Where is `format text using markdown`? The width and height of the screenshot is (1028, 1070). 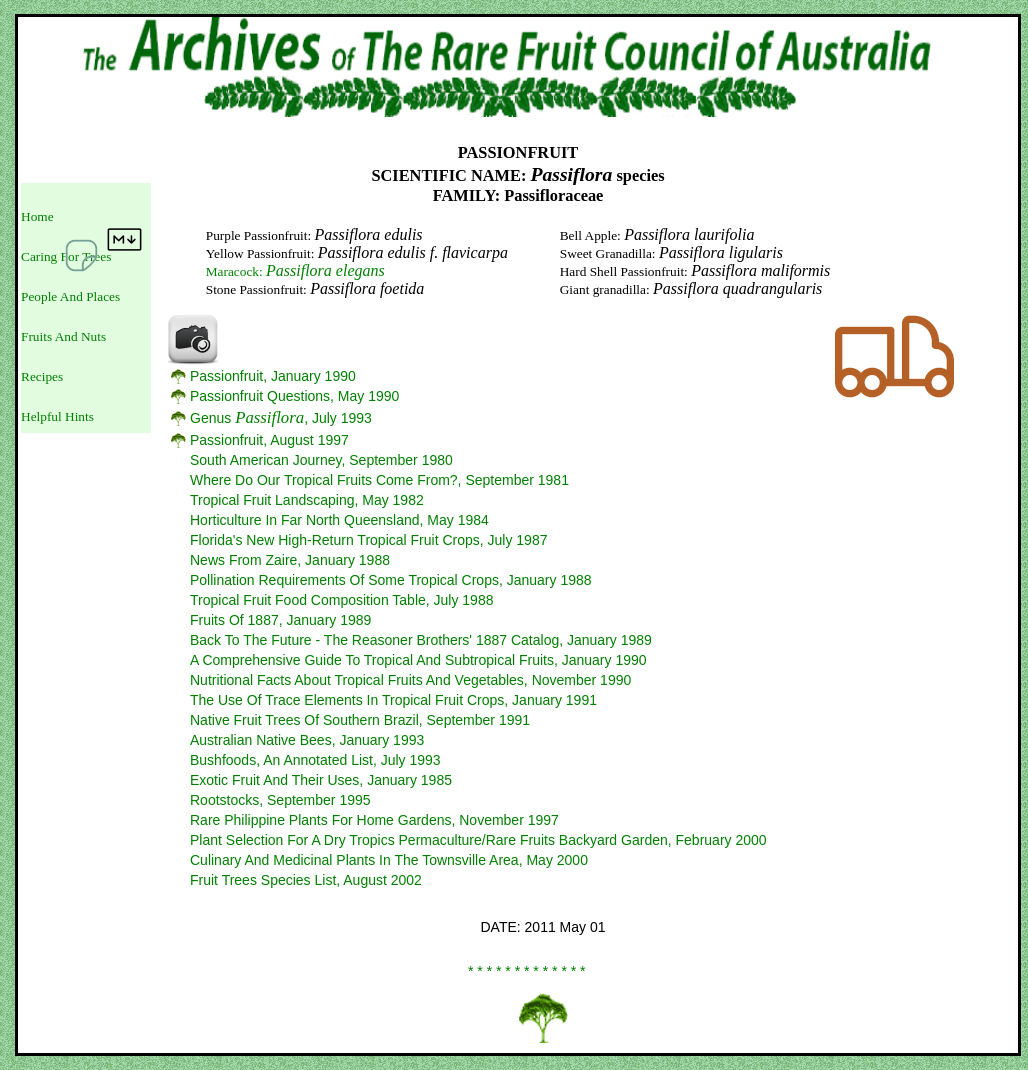 format text using markdown is located at coordinates (124, 239).